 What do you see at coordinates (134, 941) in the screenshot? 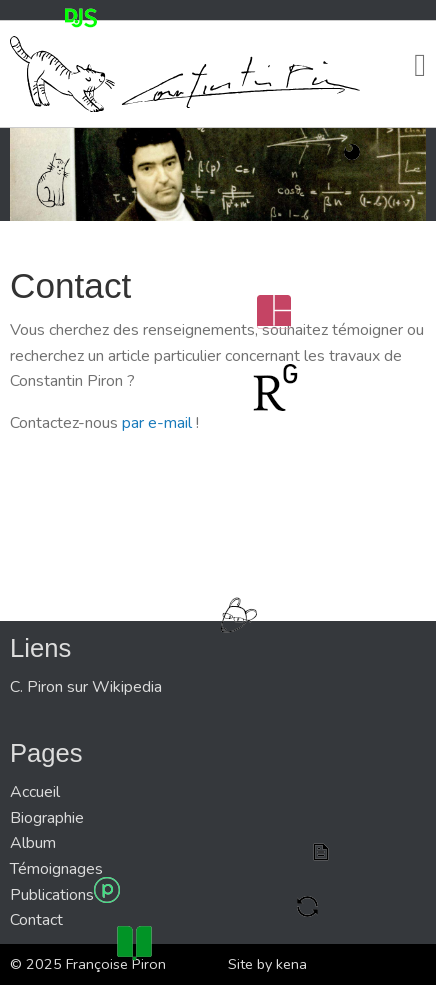
I see `open reading mode or e-reader` at bounding box center [134, 941].